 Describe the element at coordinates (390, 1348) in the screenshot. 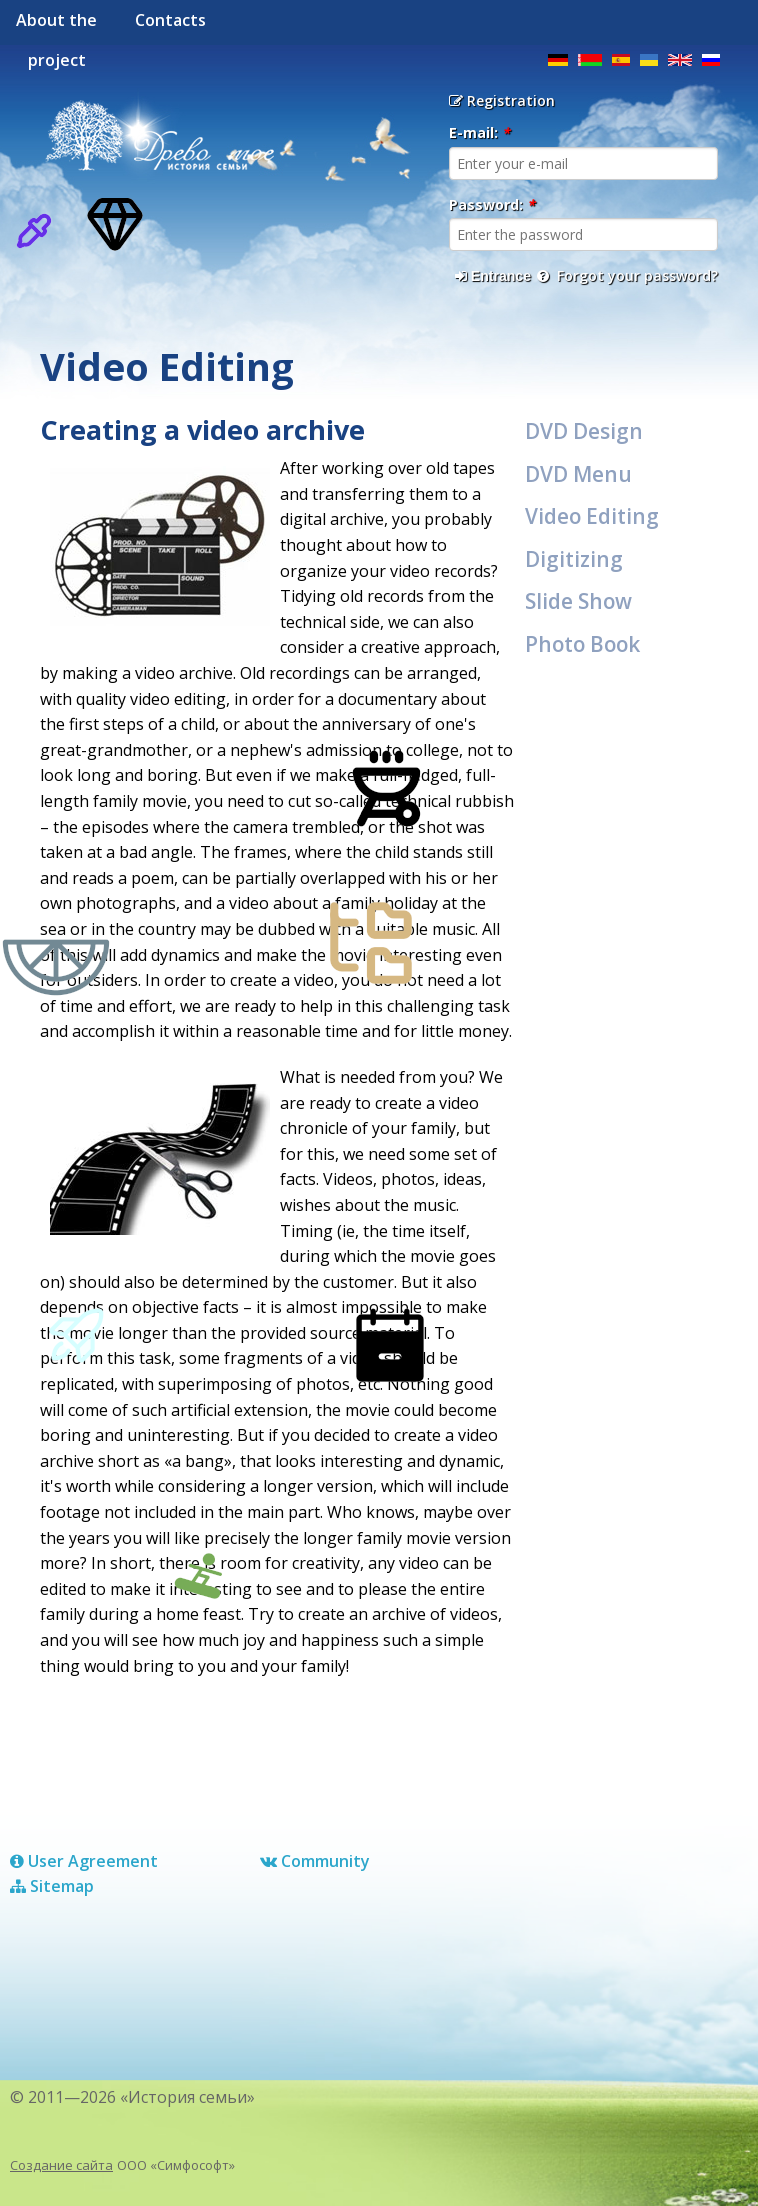

I see `remove an event from your calendar` at that location.